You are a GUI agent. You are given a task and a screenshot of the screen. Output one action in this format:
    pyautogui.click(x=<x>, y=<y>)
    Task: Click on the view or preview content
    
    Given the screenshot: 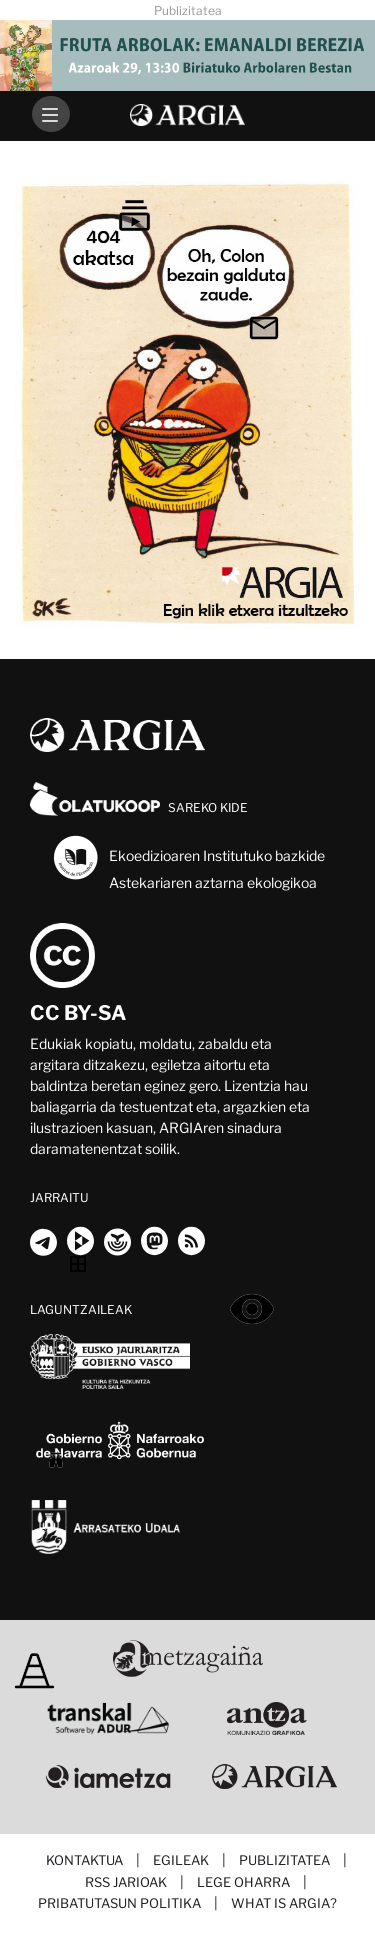 What is the action you would take?
    pyautogui.click(x=252, y=1309)
    